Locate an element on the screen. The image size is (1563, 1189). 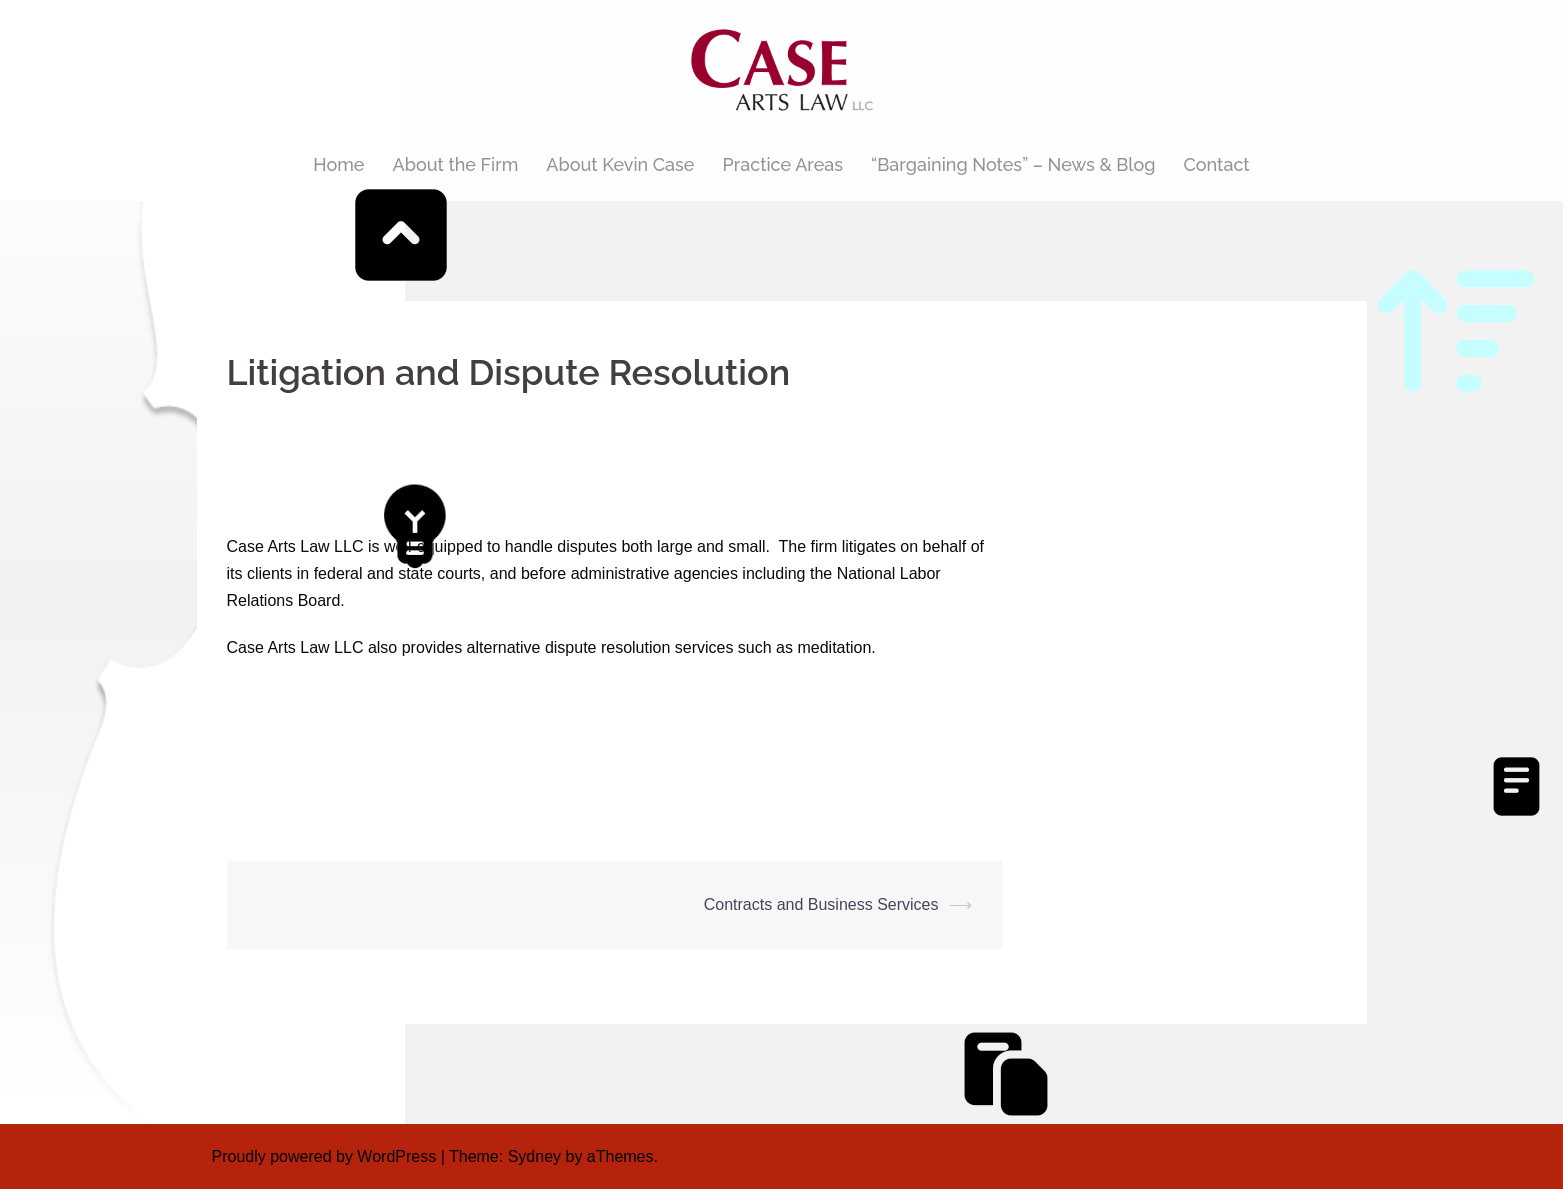
open reader mode for distraction-free viewing is located at coordinates (1516, 786).